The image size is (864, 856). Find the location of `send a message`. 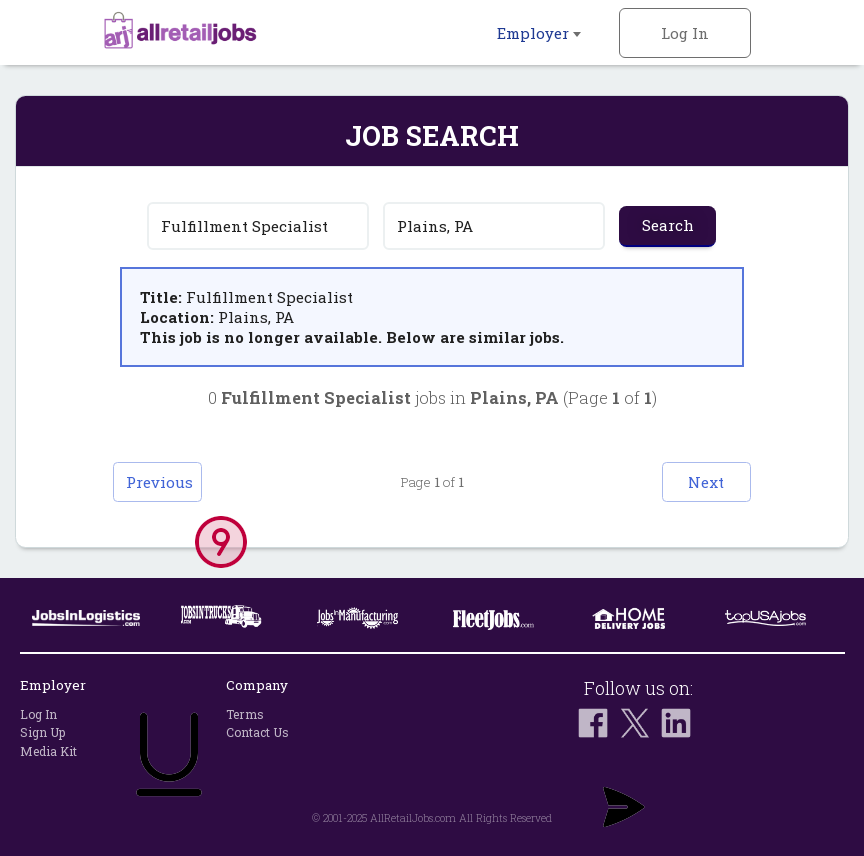

send a message is located at coordinates (623, 807).